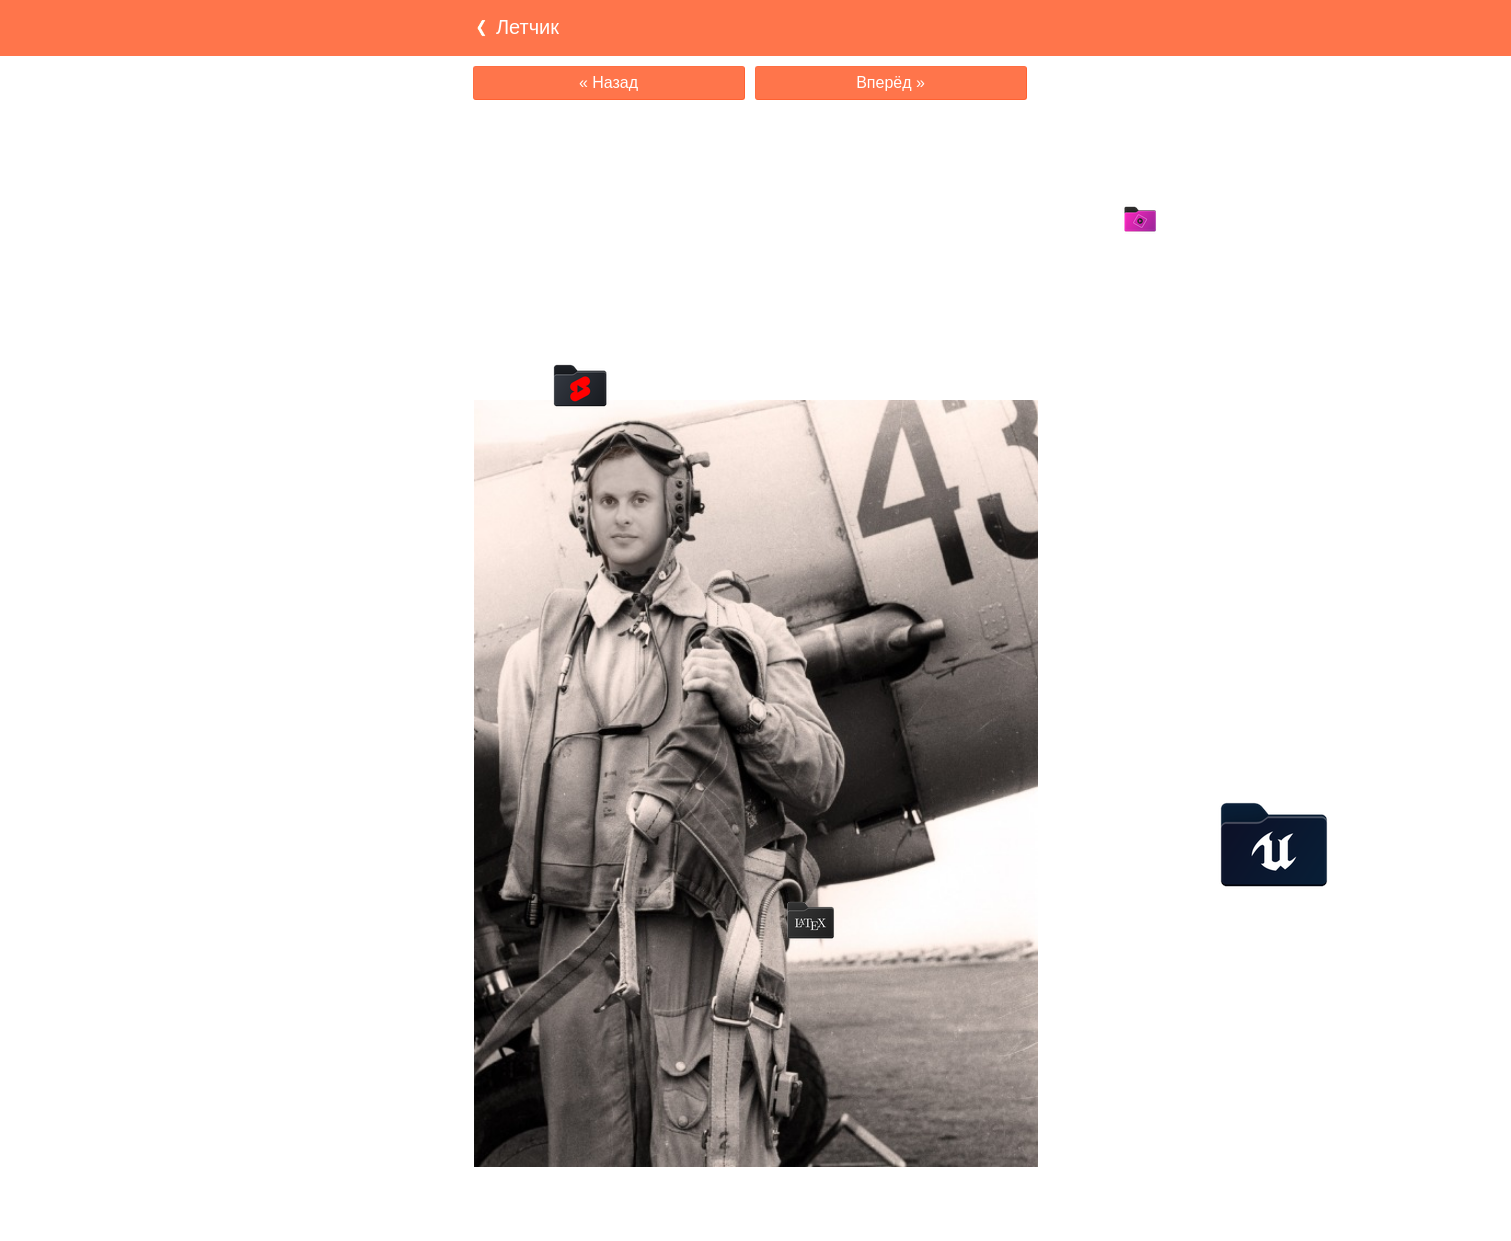 The height and width of the screenshot is (1241, 1511). I want to click on open folder containing youtube shorts downloads, so click(580, 387).